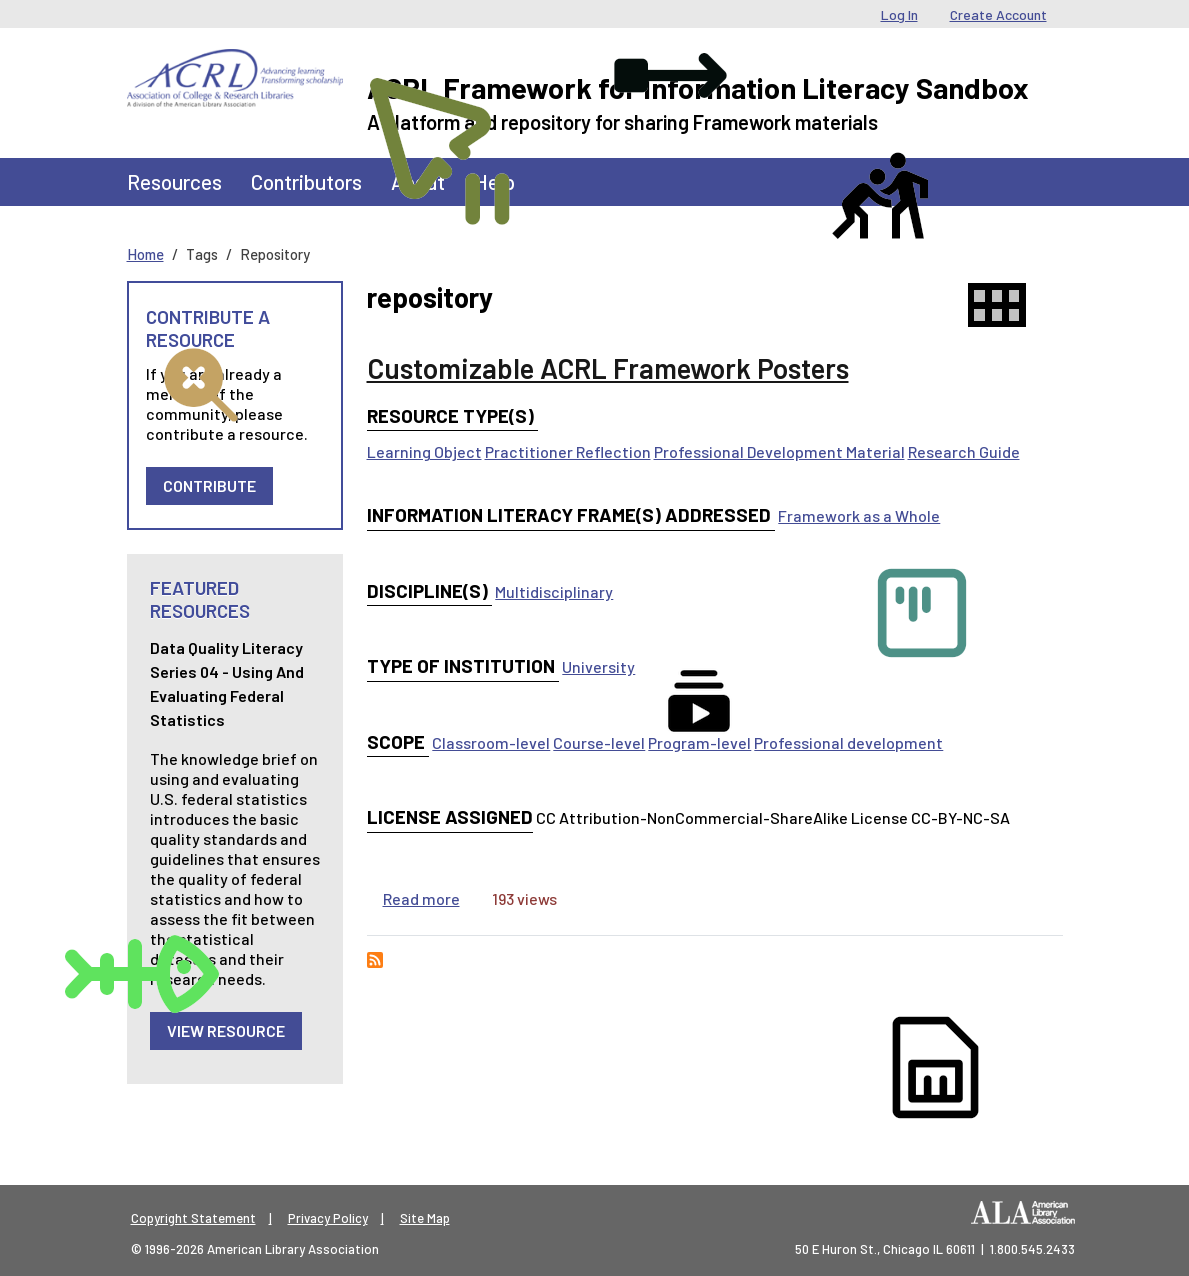  What do you see at coordinates (436, 144) in the screenshot?
I see `pause cursor tracking or pointer activity` at bounding box center [436, 144].